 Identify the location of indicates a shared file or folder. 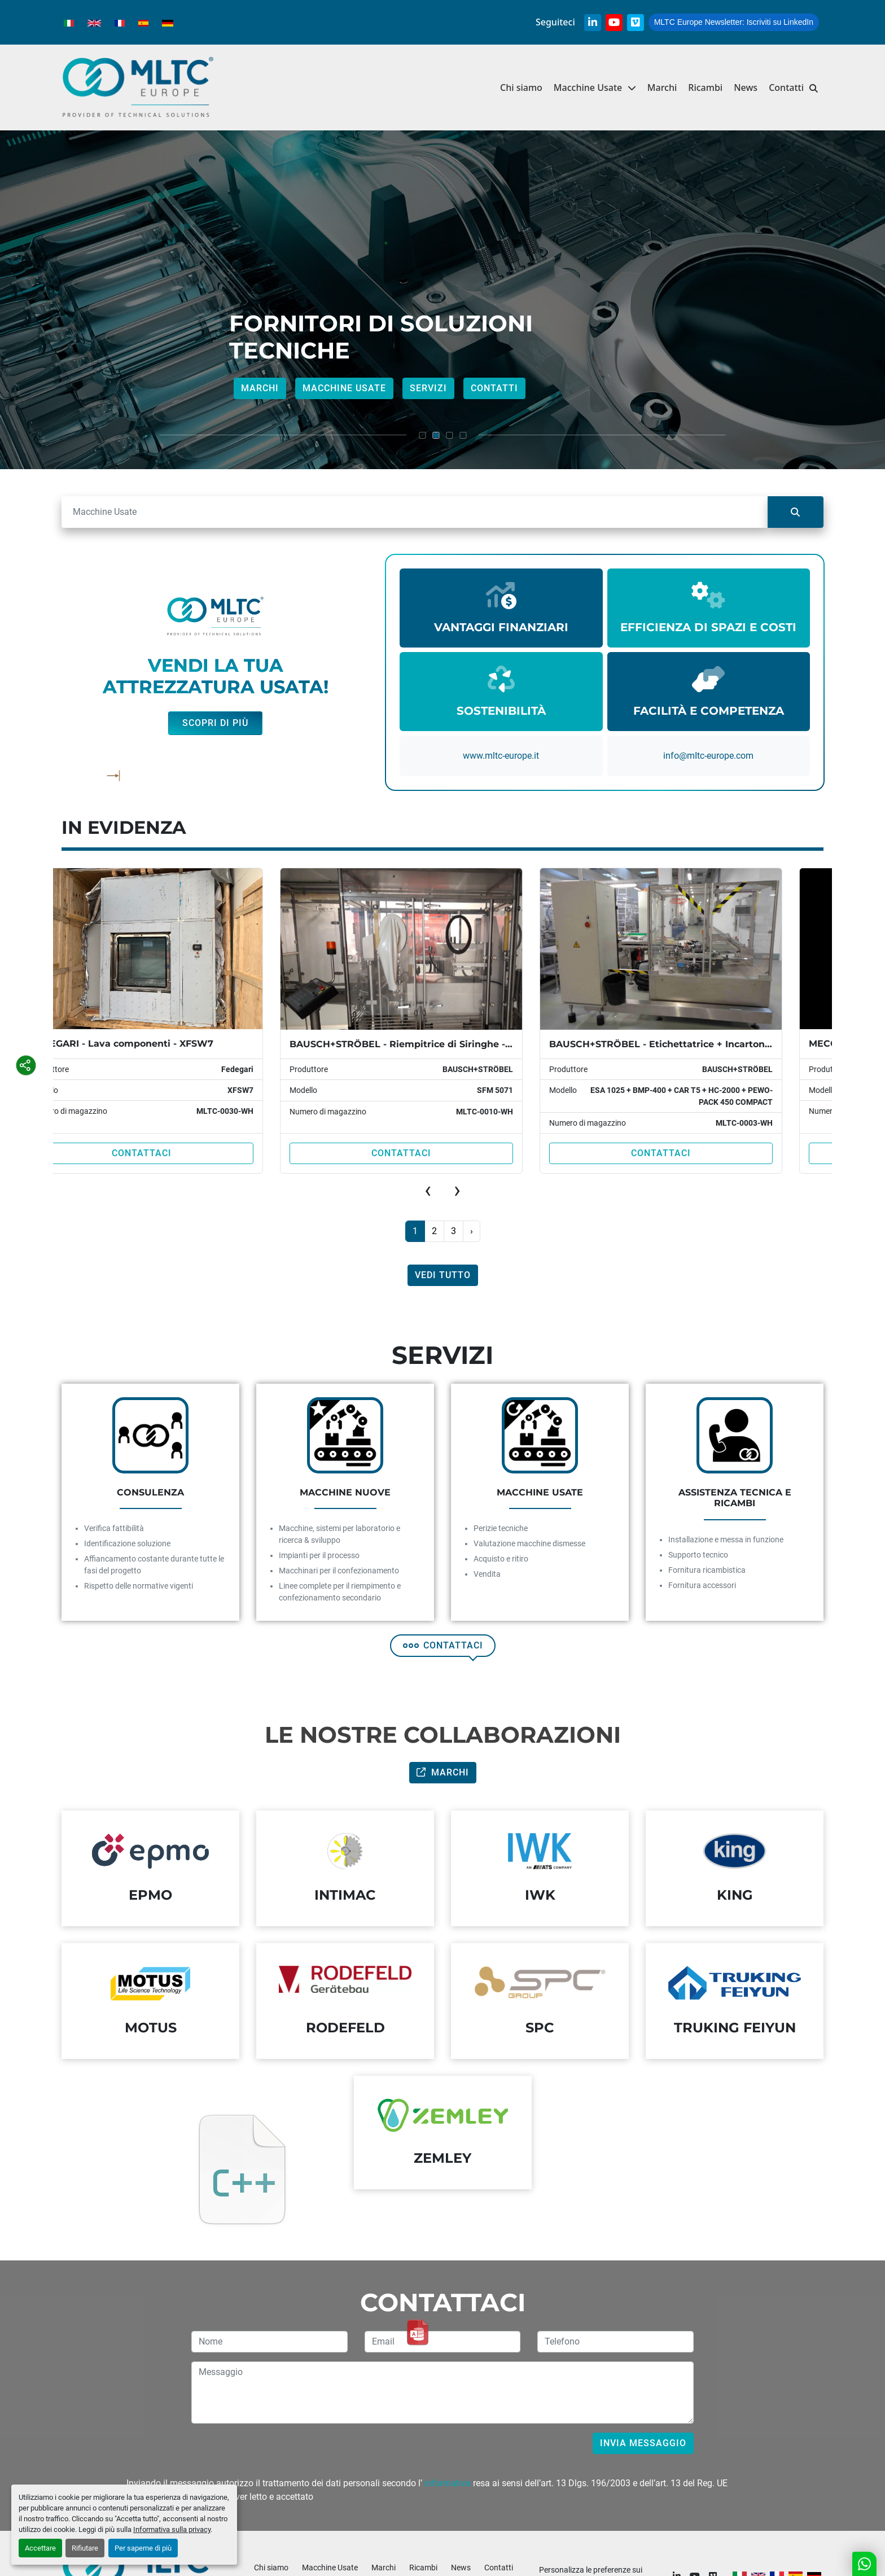
(26, 1065).